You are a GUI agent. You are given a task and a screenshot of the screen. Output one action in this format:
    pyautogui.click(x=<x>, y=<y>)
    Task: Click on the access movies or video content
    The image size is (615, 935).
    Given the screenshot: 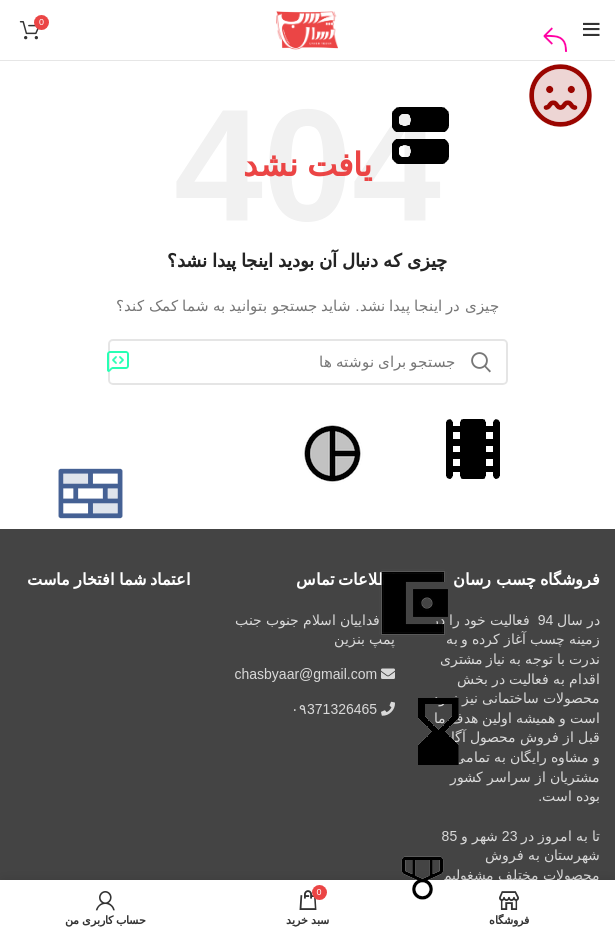 What is the action you would take?
    pyautogui.click(x=473, y=449)
    